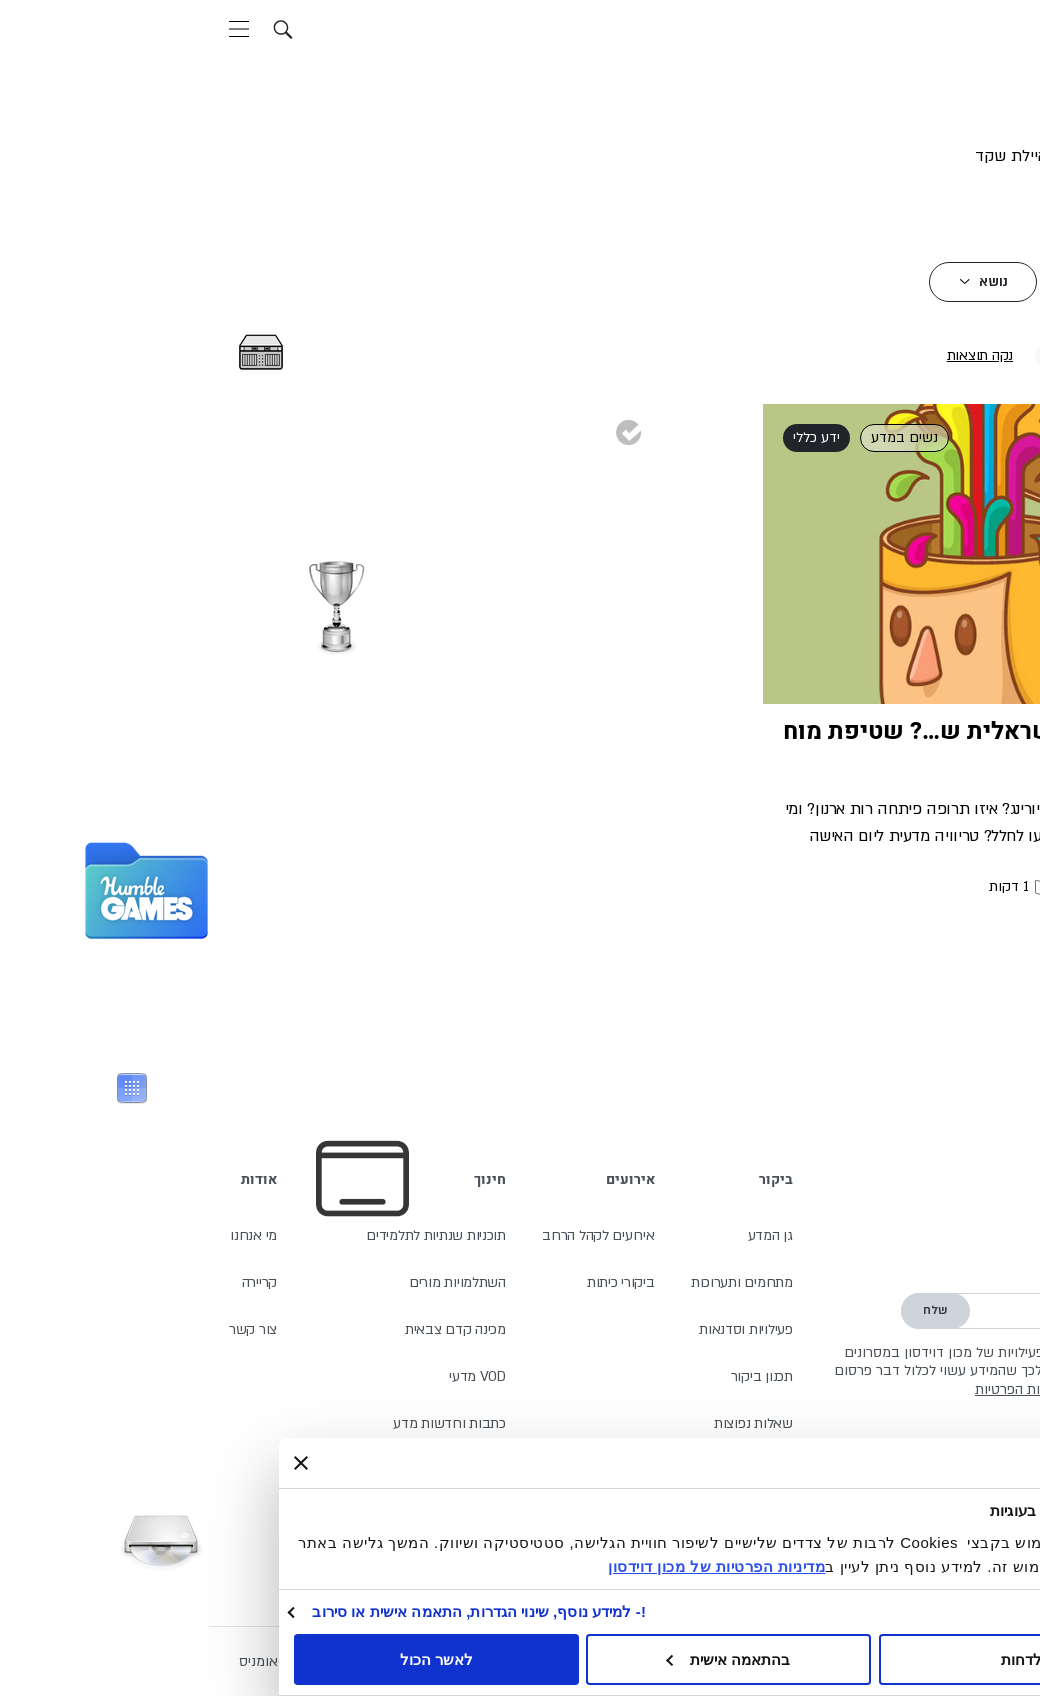 The image size is (1040, 1696). What do you see at coordinates (146, 894) in the screenshot?
I see `open humble games folder` at bounding box center [146, 894].